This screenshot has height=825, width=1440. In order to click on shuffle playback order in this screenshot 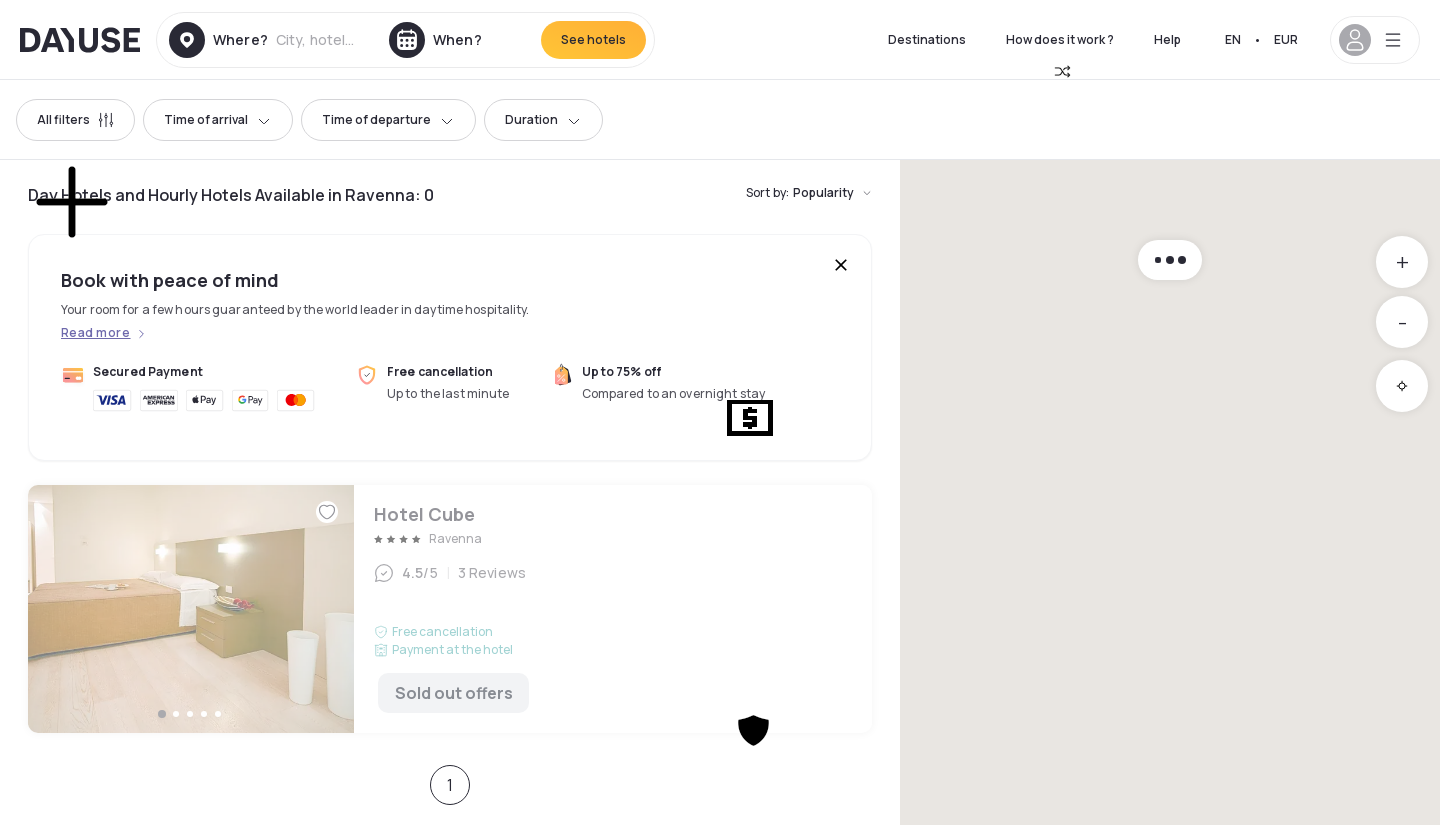, I will do `click(1062, 71)`.